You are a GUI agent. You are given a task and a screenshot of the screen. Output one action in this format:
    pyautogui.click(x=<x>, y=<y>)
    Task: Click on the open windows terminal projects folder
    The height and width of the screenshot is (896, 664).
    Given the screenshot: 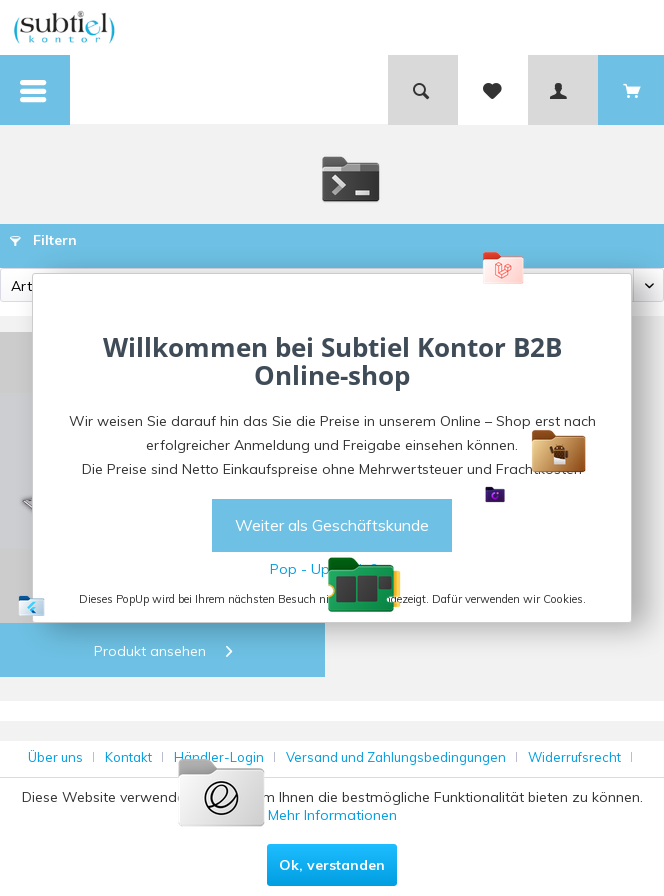 What is the action you would take?
    pyautogui.click(x=350, y=180)
    